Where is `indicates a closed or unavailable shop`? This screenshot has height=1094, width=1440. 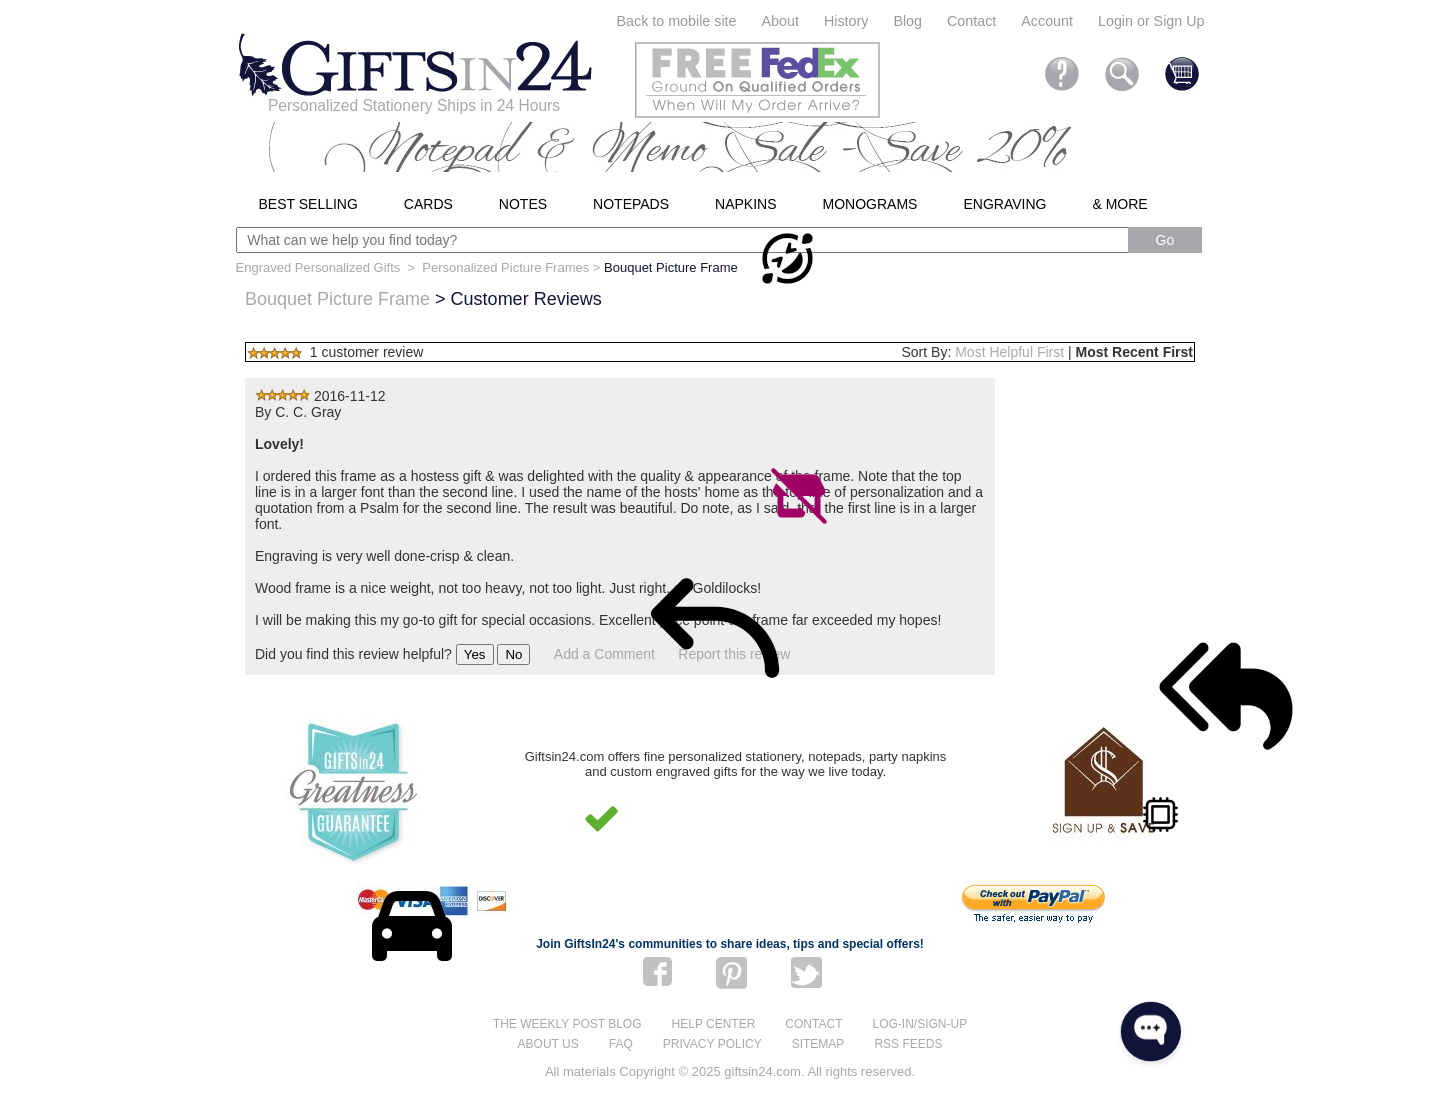
indicates a closed or unavailable shop is located at coordinates (799, 496).